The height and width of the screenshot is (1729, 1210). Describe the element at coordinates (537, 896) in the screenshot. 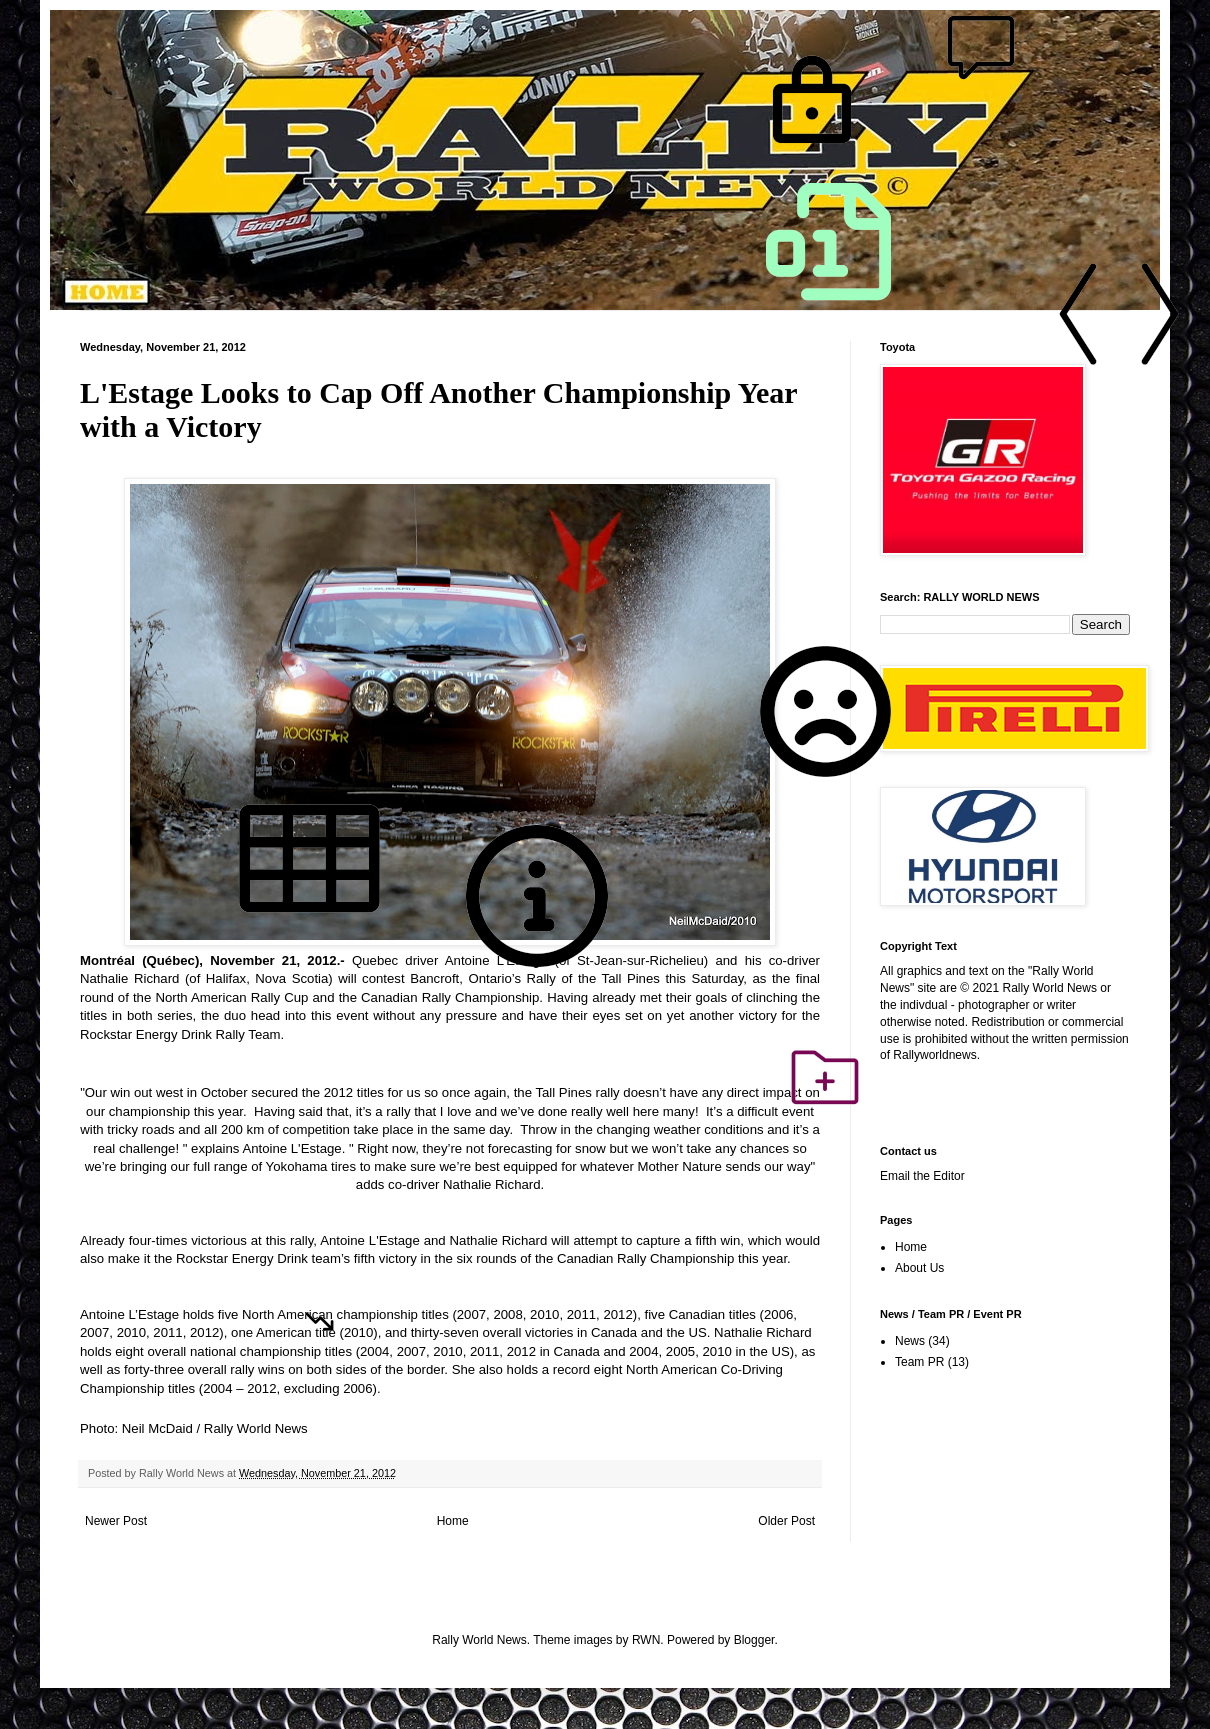

I see `view more information or details` at that location.